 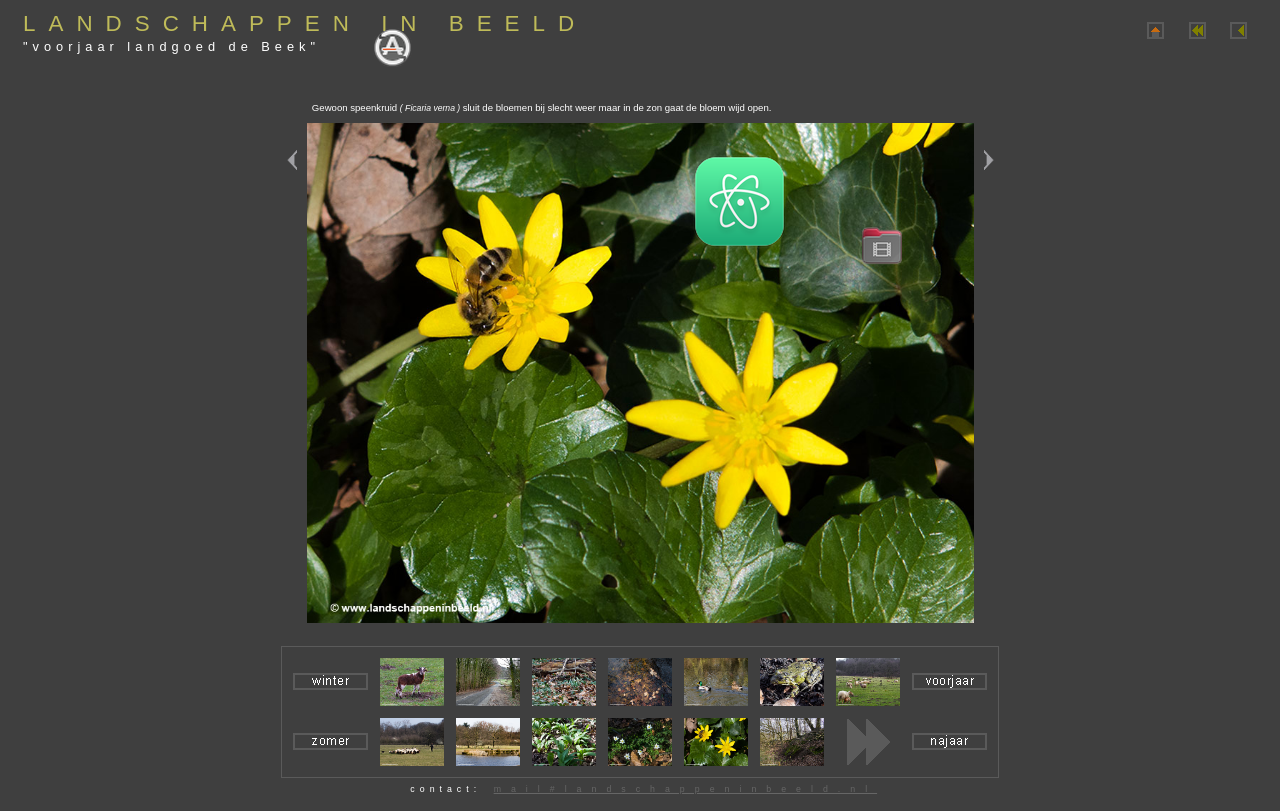 What do you see at coordinates (392, 47) in the screenshot?
I see `check for available system updates` at bounding box center [392, 47].